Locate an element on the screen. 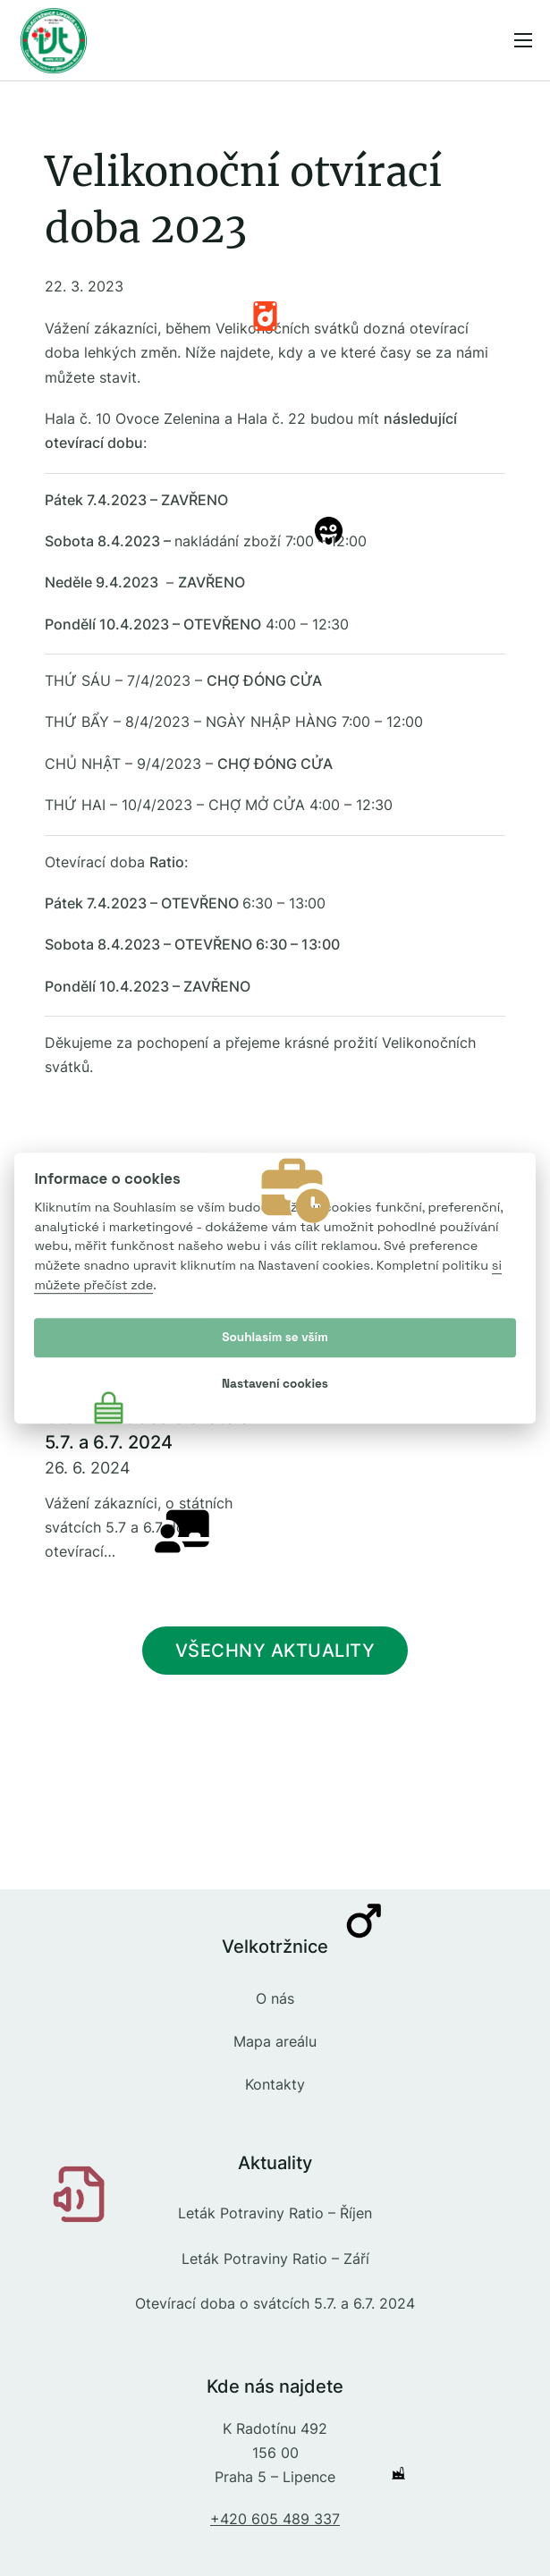 The height and width of the screenshot is (2576, 550). indicates male gender selection is located at coordinates (362, 1921).